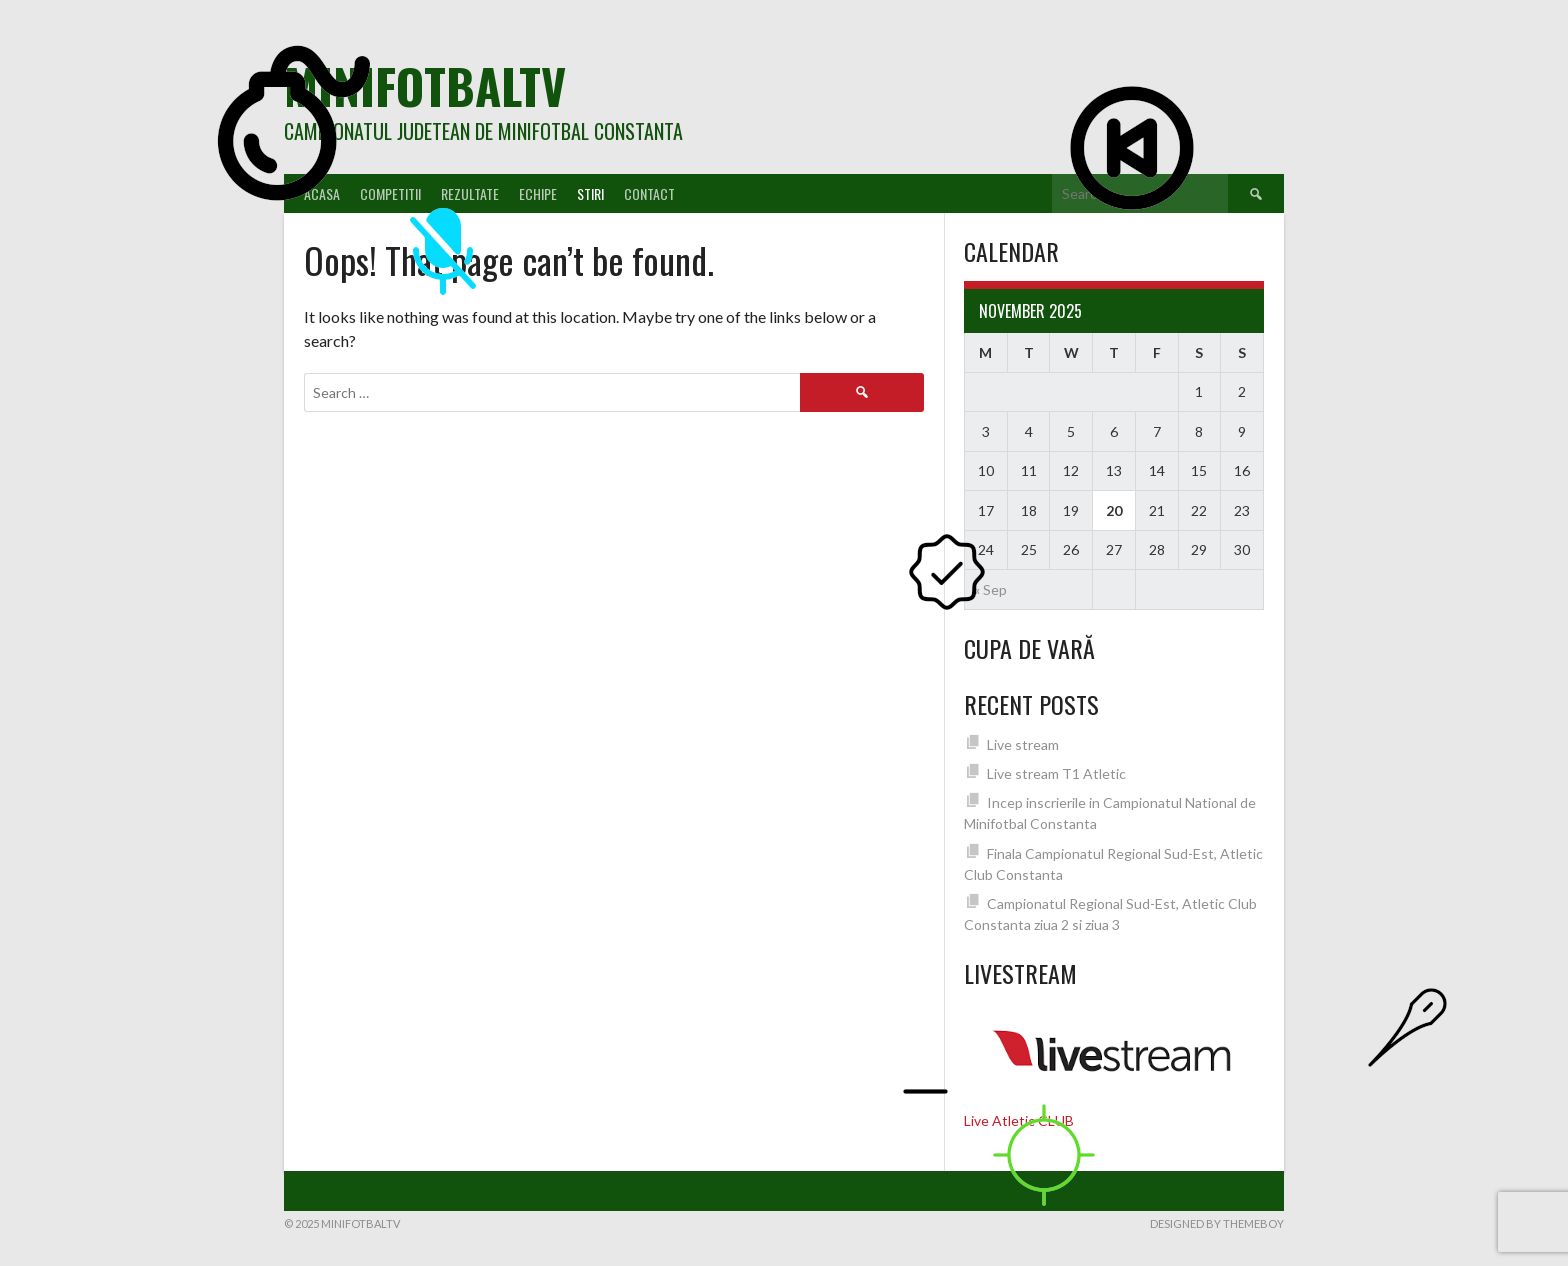  I want to click on access current location, so click(1044, 1155).